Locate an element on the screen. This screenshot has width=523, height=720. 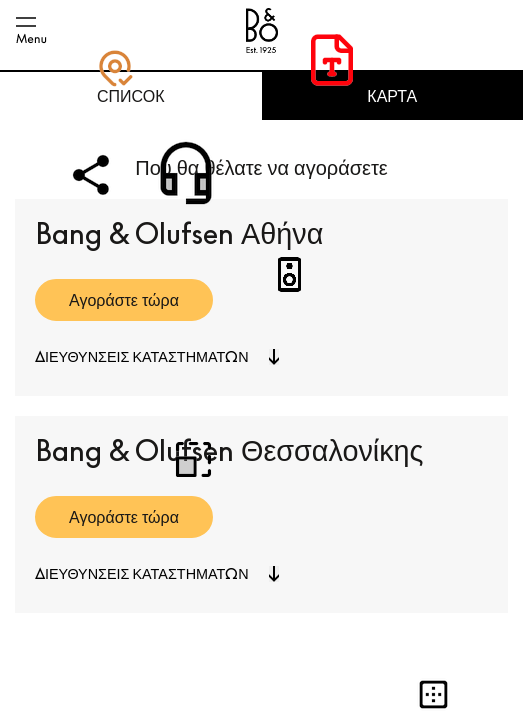
apply outer border to selected cells is located at coordinates (433, 694).